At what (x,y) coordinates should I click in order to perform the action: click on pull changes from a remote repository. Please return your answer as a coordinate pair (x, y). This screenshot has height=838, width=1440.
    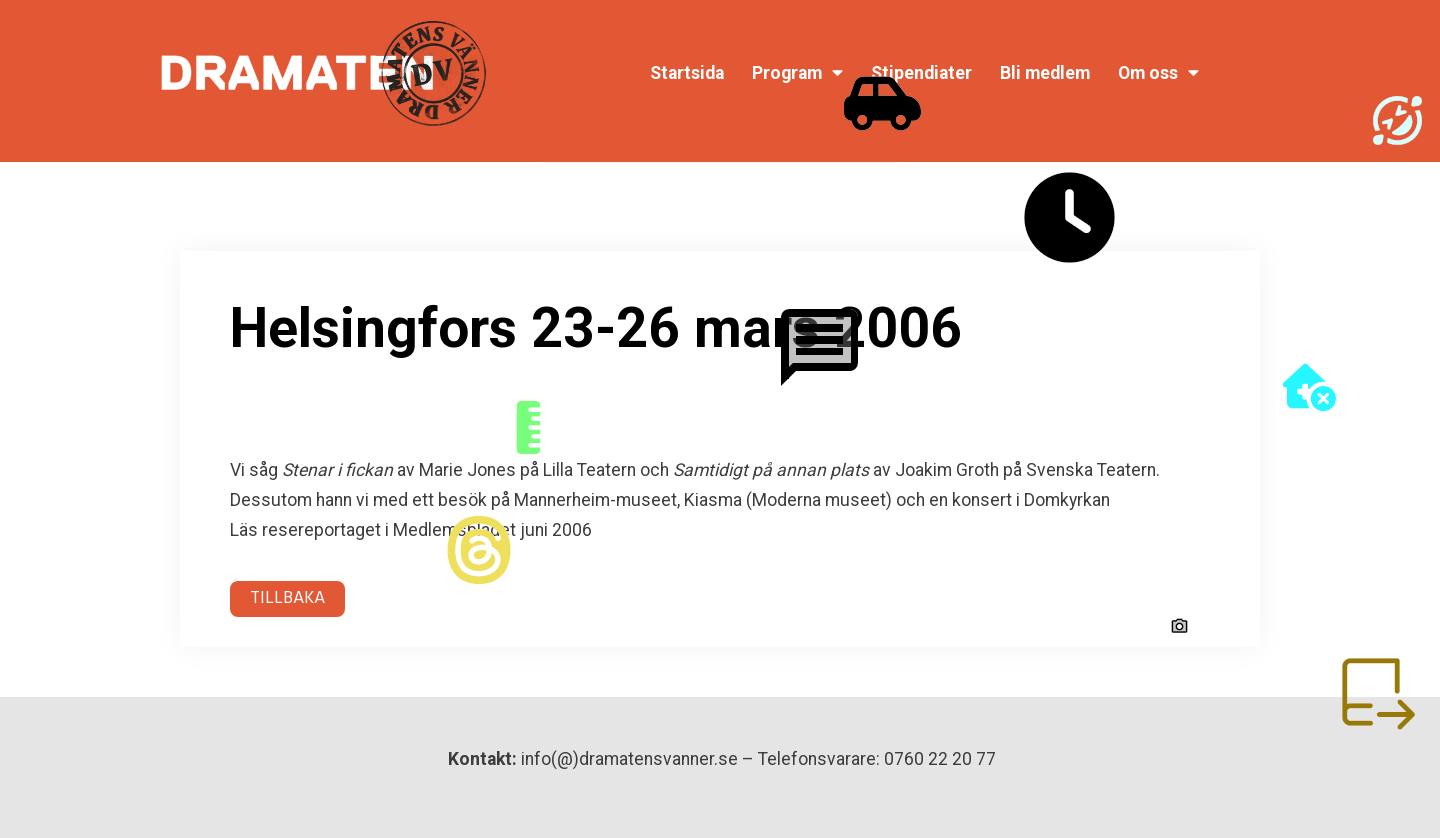
    Looking at the image, I should click on (1376, 697).